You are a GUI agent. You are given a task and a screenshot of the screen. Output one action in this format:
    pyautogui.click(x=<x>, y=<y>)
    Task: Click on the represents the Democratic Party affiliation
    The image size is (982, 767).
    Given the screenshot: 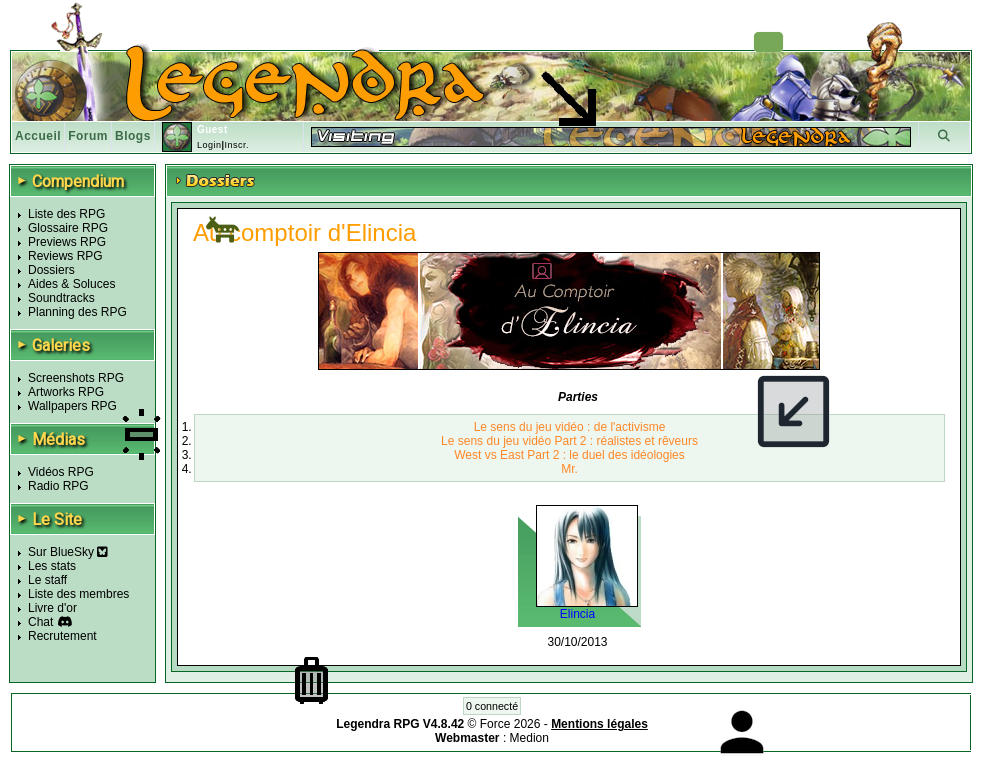 What is the action you would take?
    pyautogui.click(x=222, y=229)
    